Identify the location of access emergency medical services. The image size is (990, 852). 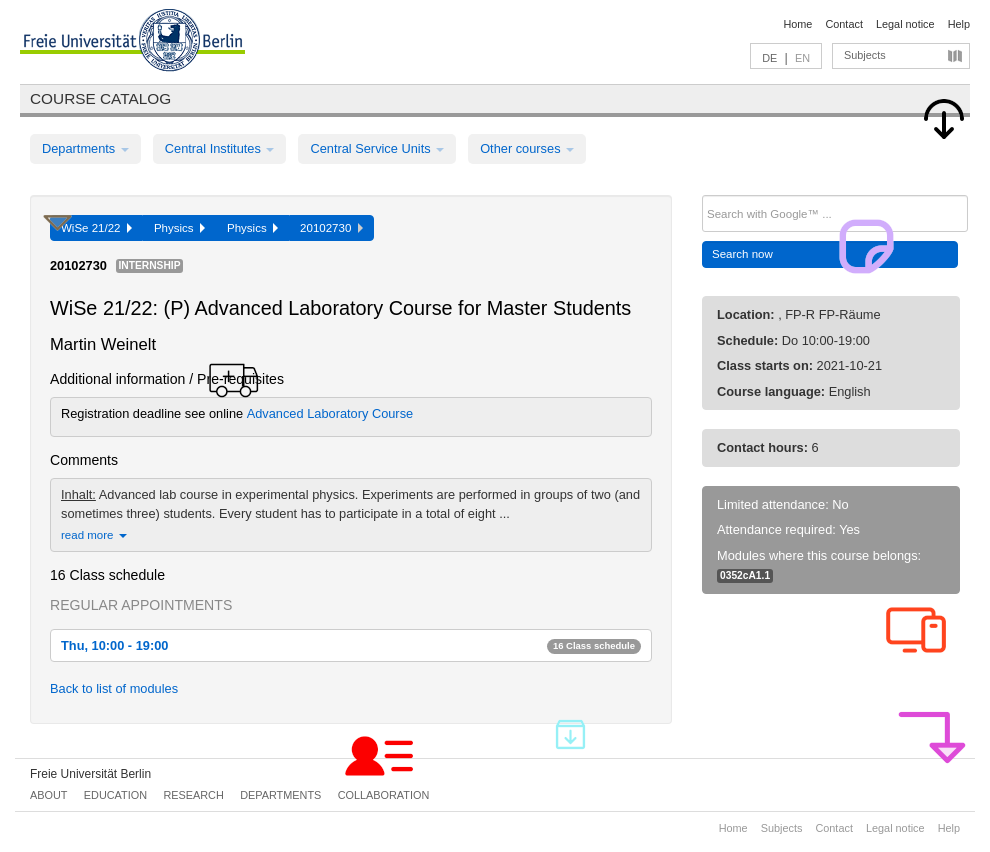
(232, 378).